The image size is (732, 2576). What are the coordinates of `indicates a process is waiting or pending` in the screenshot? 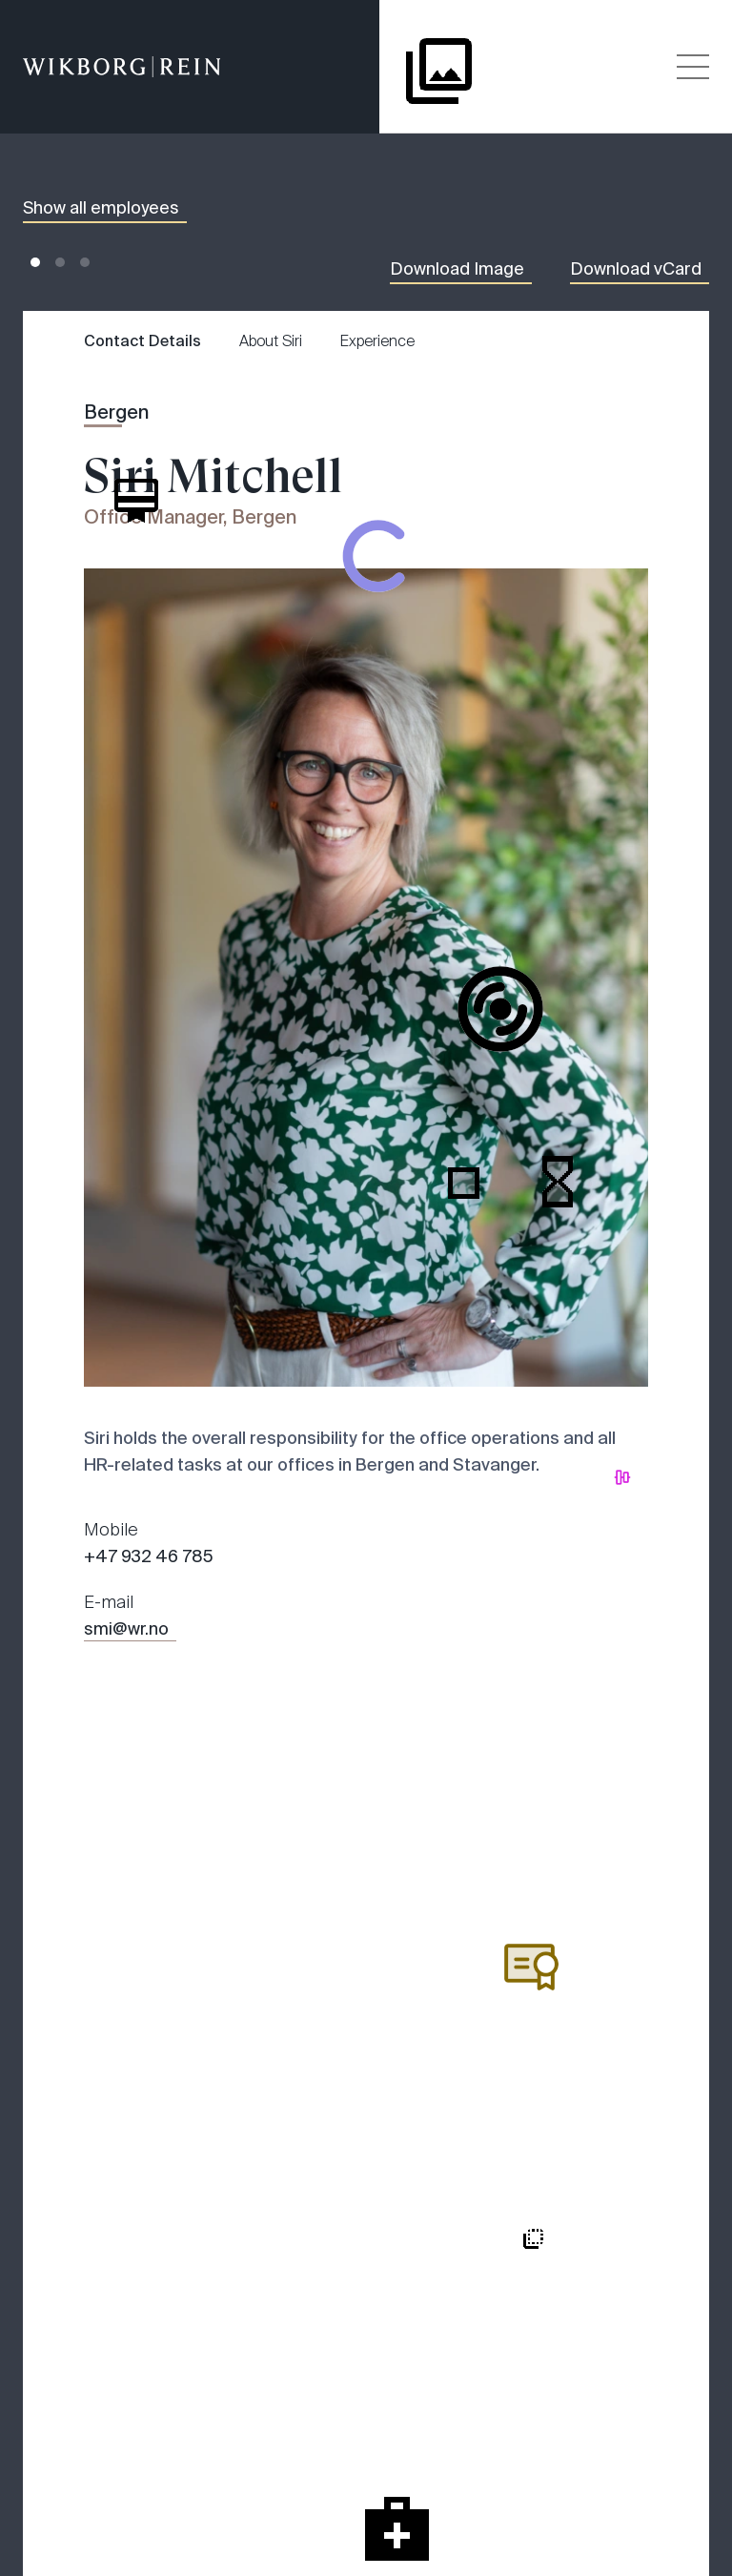 It's located at (558, 1182).